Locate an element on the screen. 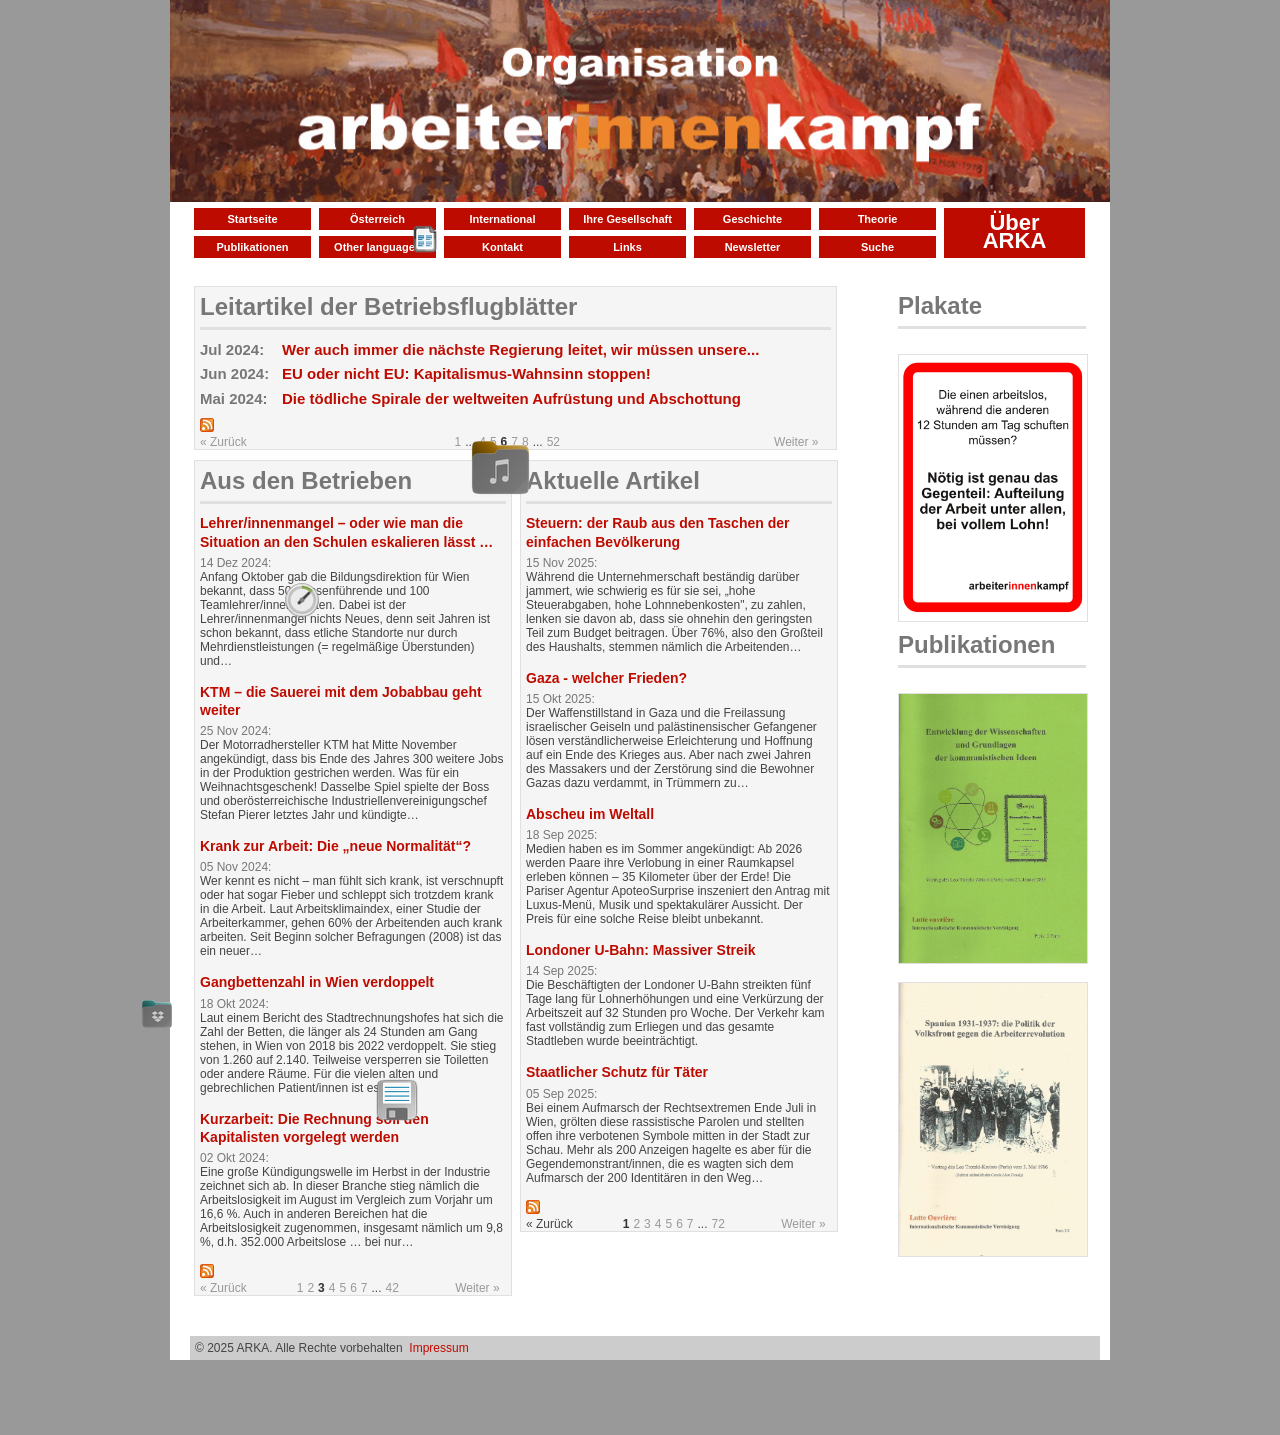 This screenshot has width=1280, height=1435. save the current file or document is located at coordinates (397, 1100).